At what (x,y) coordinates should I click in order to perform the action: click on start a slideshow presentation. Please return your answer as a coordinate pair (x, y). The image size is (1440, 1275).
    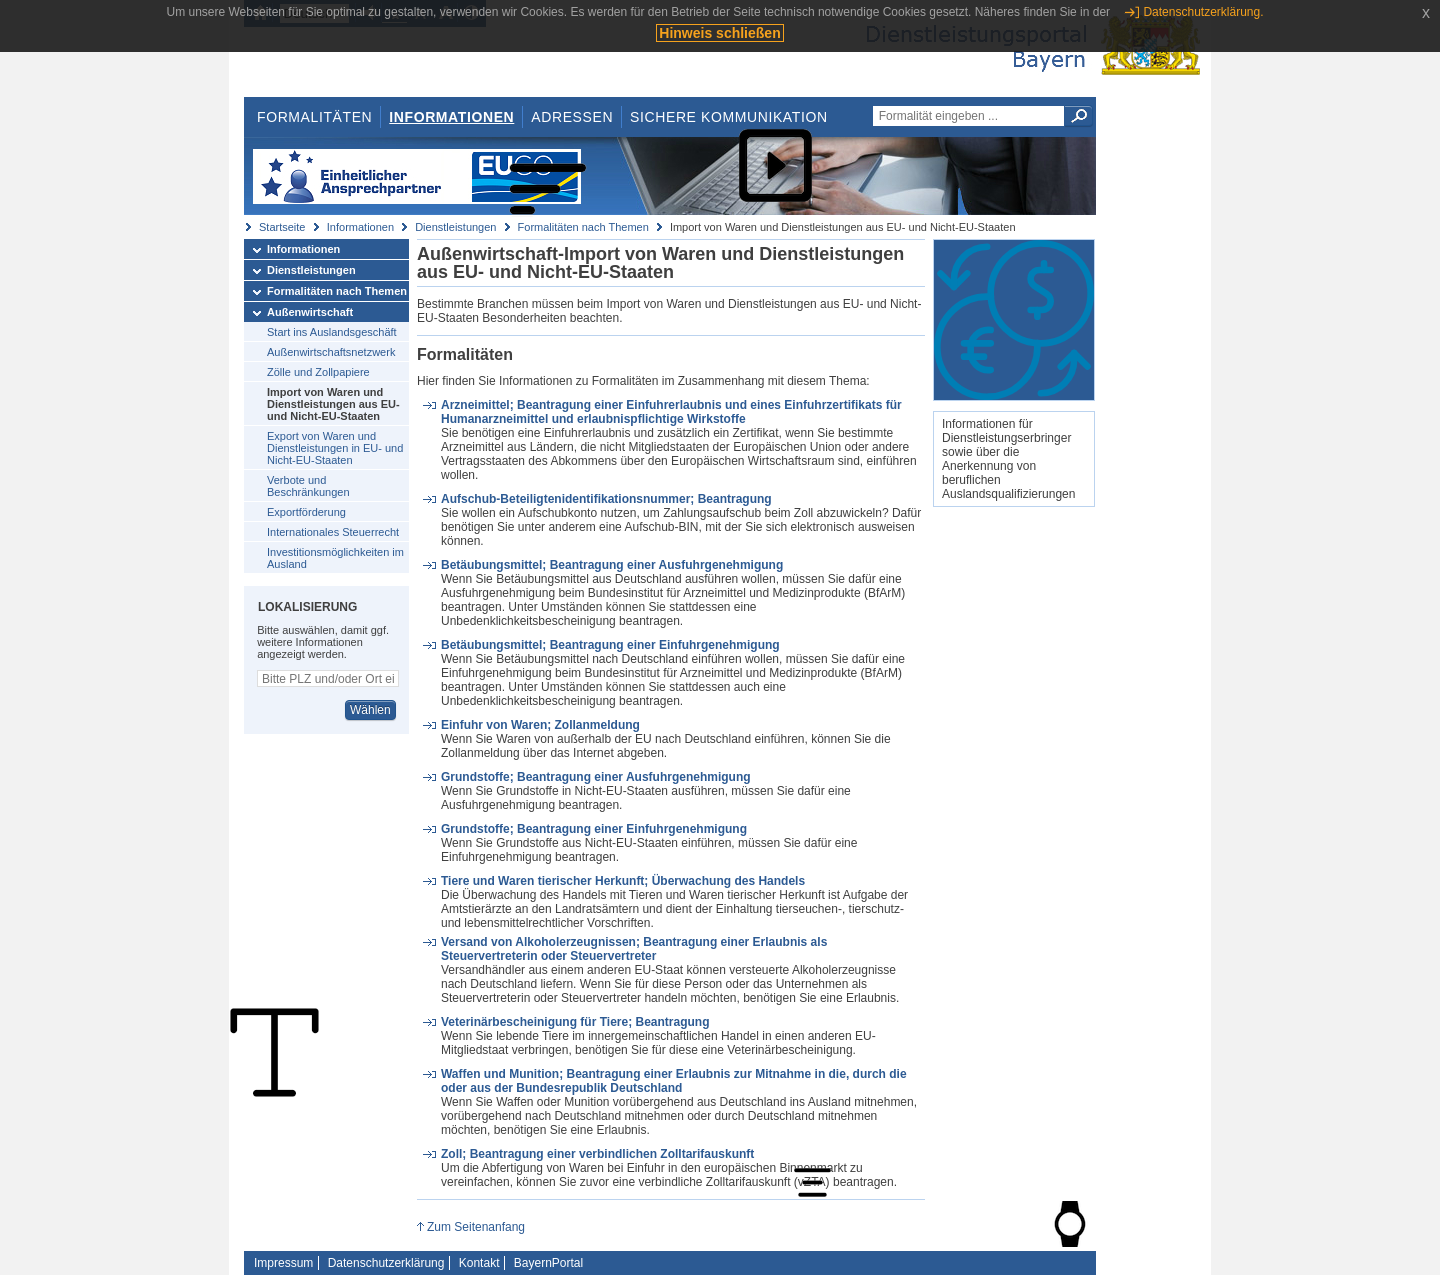
    Looking at the image, I should click on (775, 165).